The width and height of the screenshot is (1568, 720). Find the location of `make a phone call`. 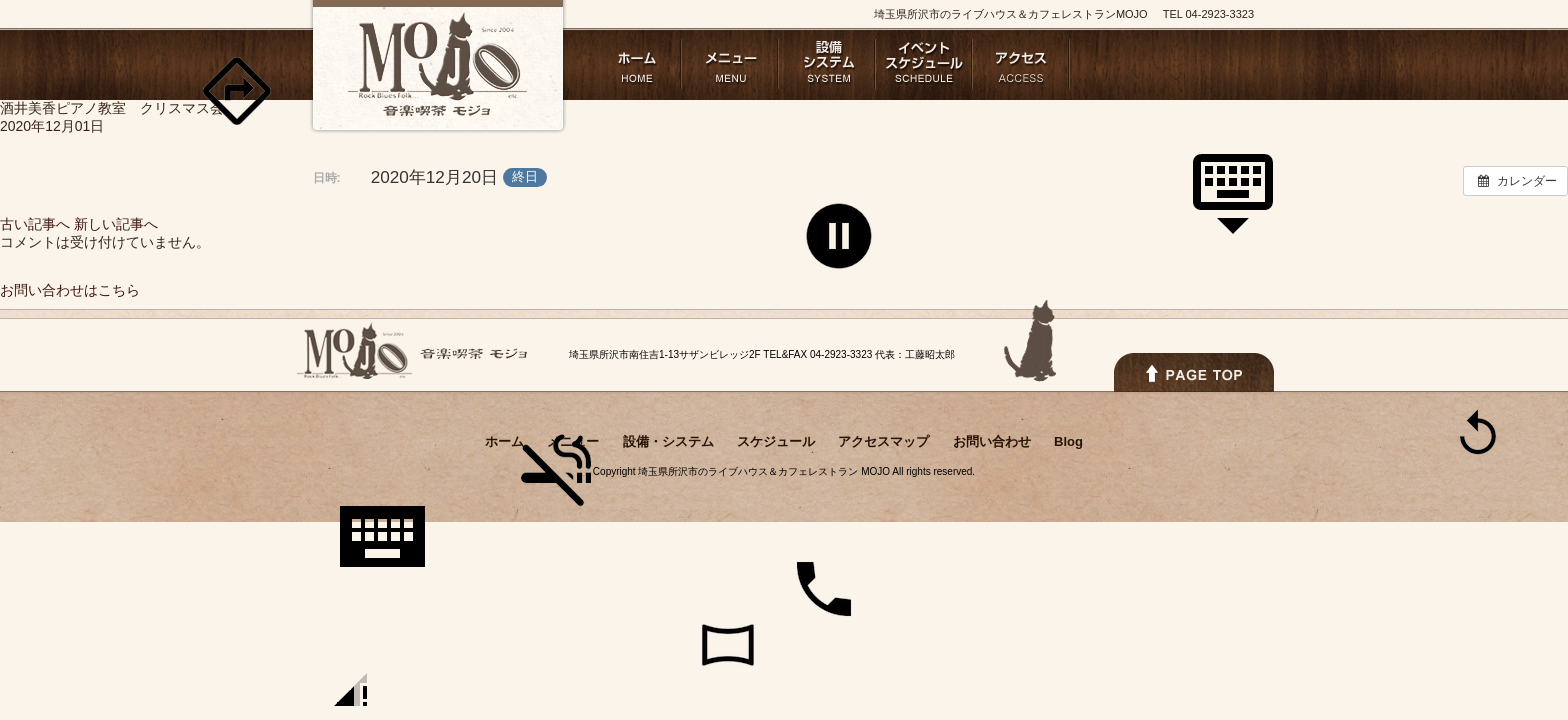

make a phone call is located at coordinates (824, 589).